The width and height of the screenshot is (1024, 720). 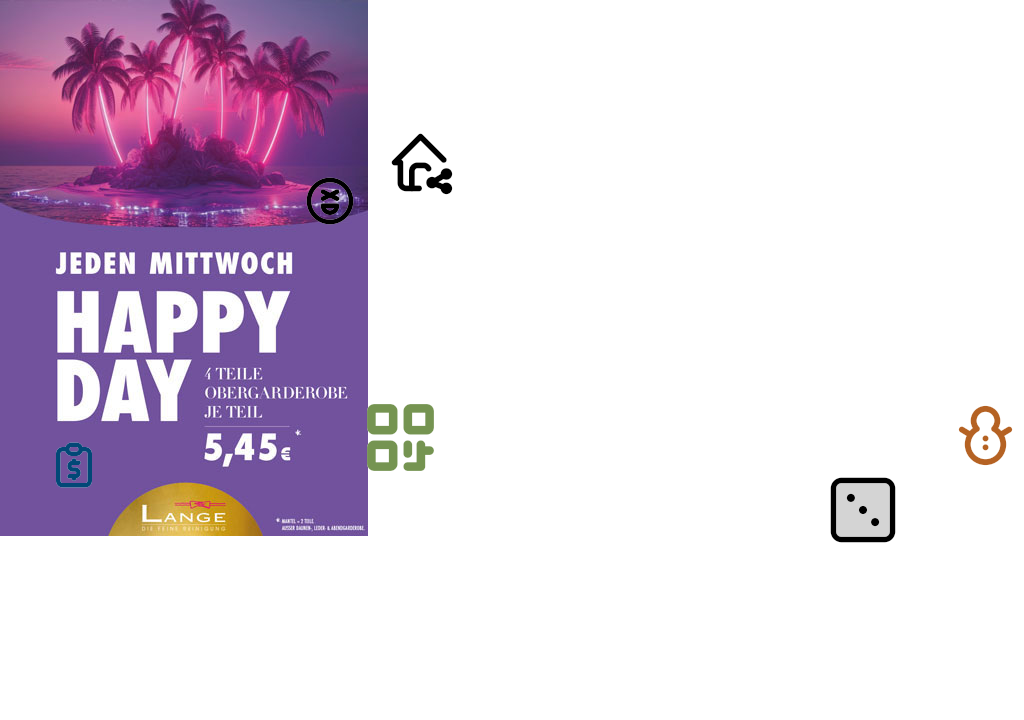 What do you see at coordinates (330, 201) in the screenshot?
I see `react with a laughing emoji` at bounding box center [330, 201].